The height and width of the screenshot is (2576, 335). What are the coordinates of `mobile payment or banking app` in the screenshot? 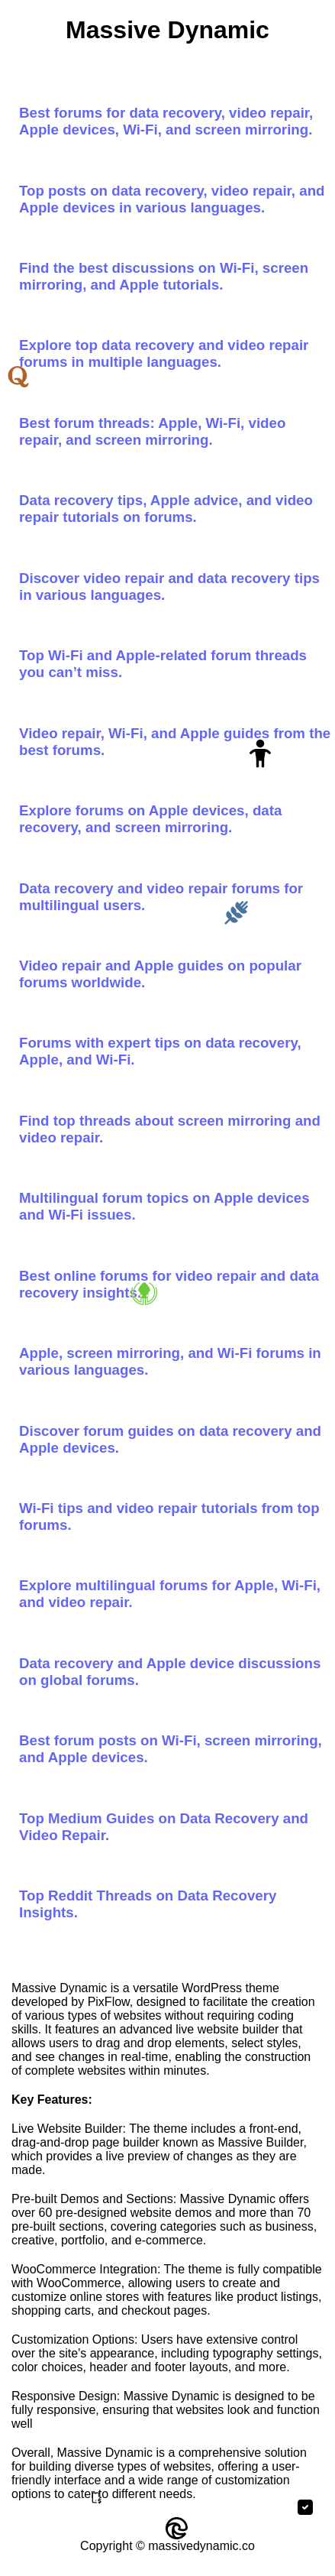 It's located at (95, 2497).